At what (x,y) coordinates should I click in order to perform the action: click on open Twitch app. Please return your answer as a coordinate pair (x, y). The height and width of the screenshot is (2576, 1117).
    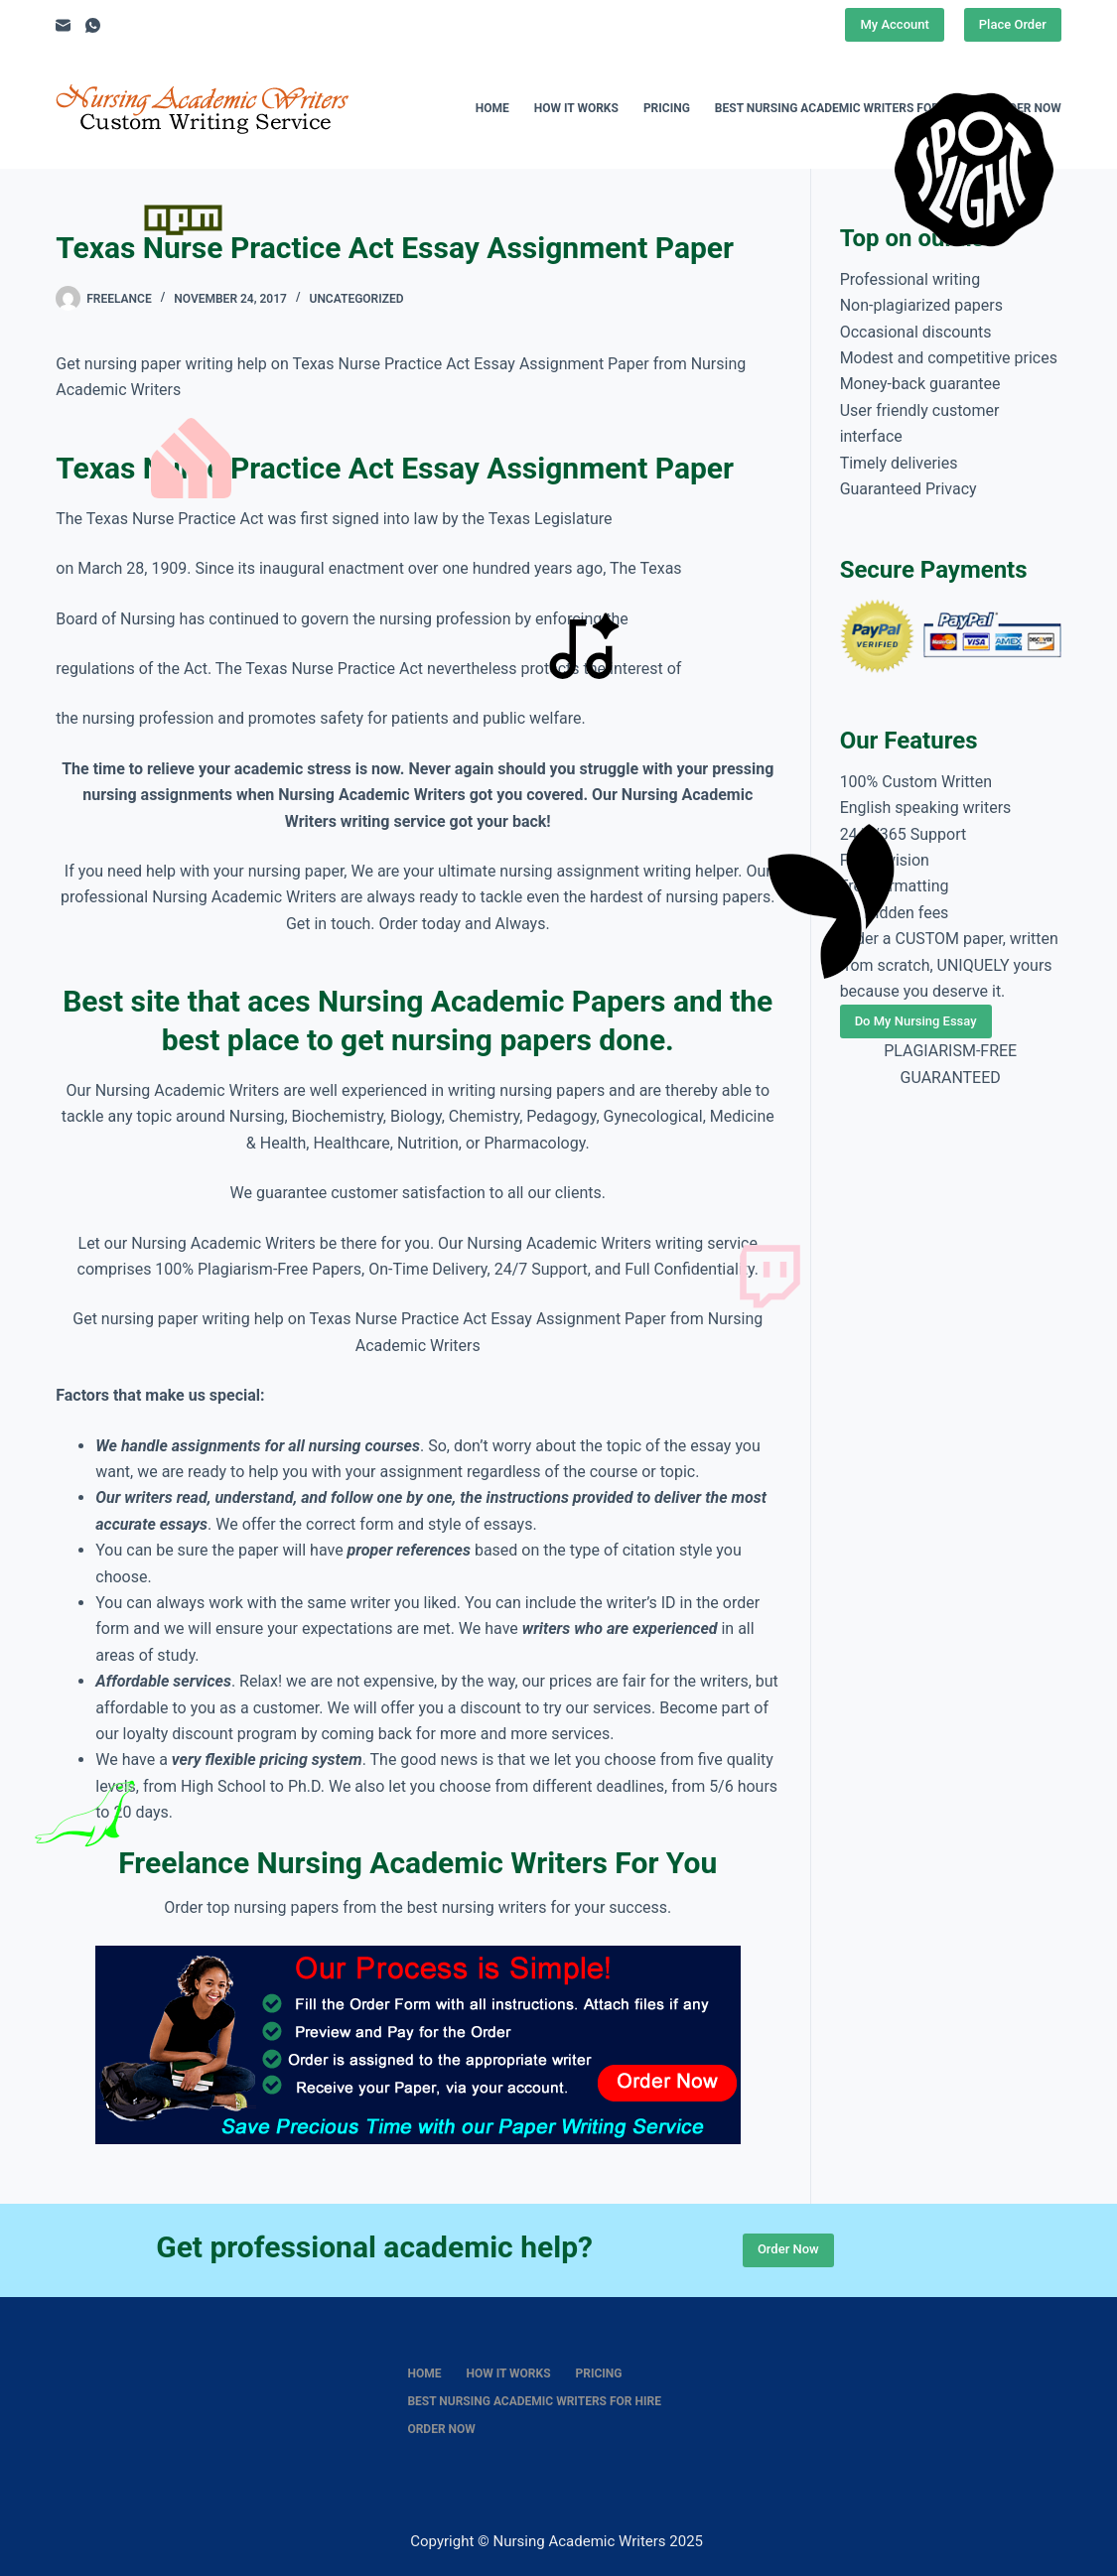
    Looking at the image, I should click on (769, 1275).